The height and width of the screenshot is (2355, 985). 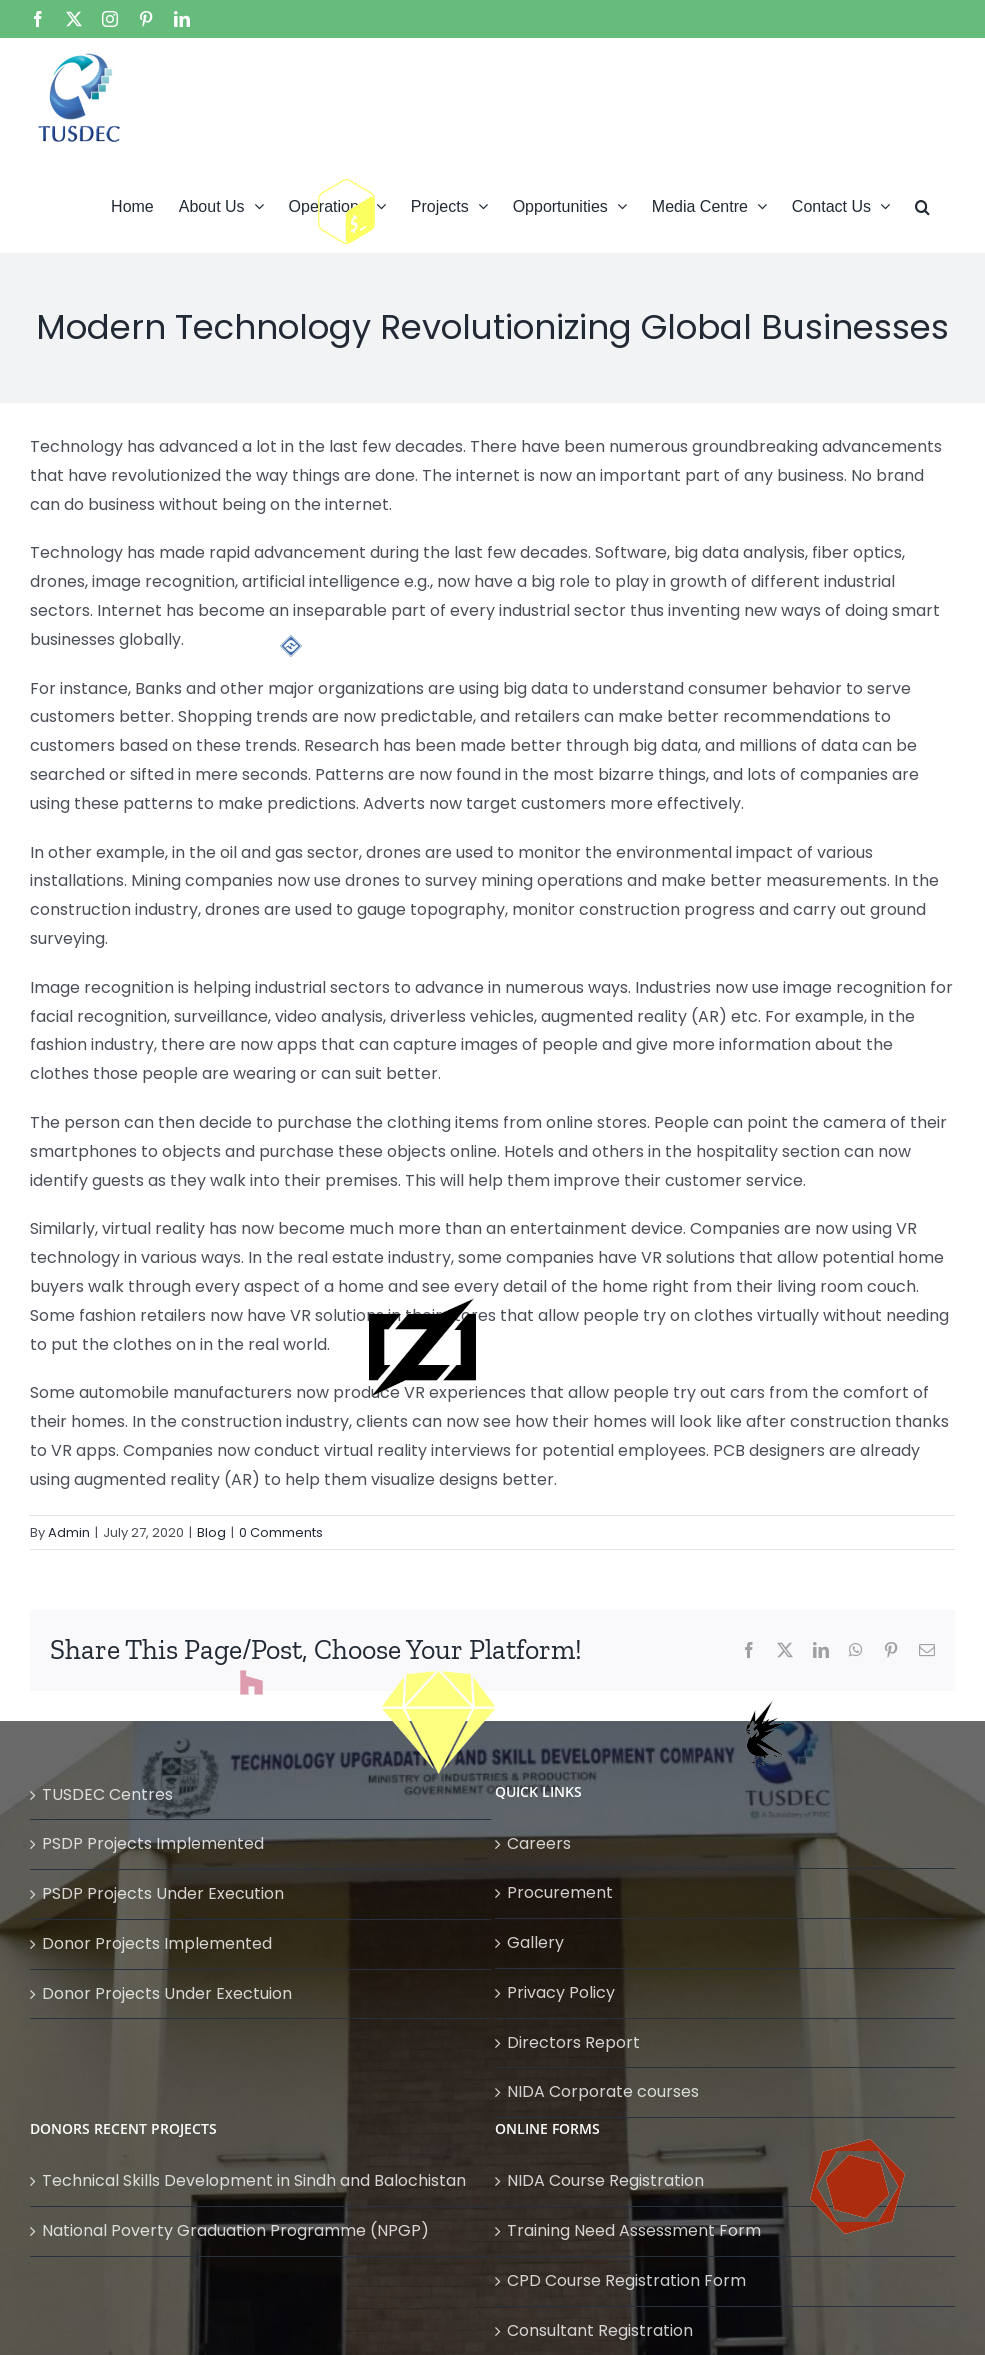 What do you see at coordinates (422, 1347) in the screenshot?
I see `zig programming language logo` at bounding box center [422, 1347].